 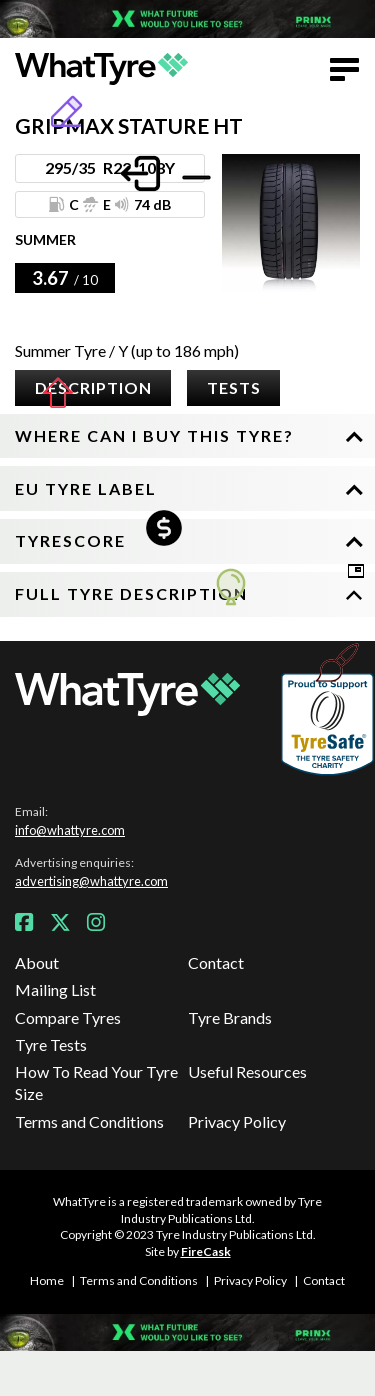 I want to click on enable picture-in-picture mode, so click(x=356, y=571).